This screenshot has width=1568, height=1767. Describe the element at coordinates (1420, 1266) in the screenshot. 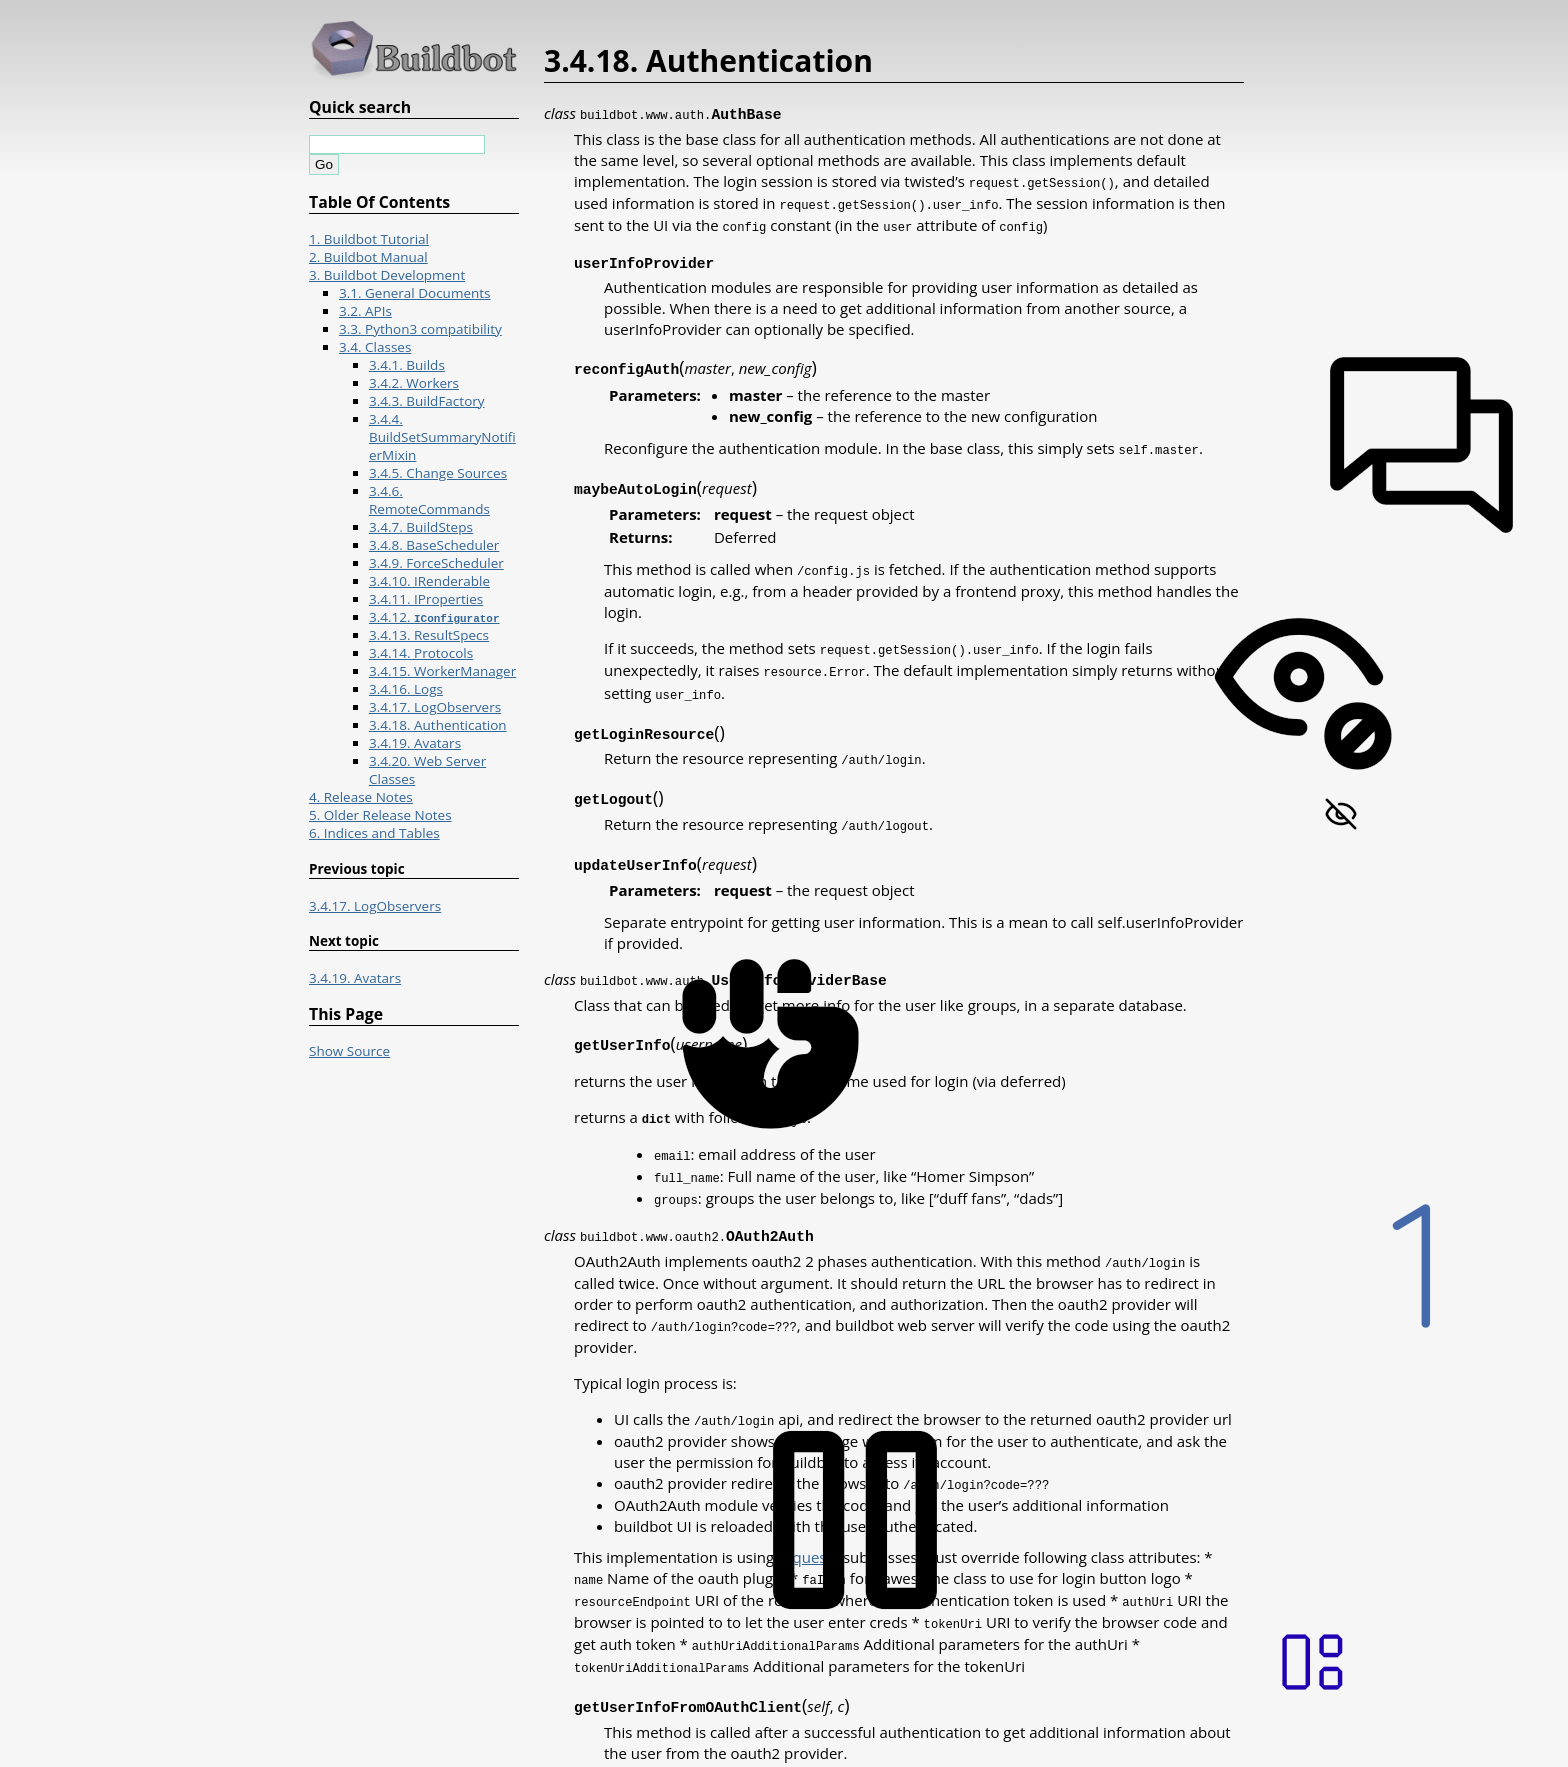

I see `indicates first place or top ranking` at that location.